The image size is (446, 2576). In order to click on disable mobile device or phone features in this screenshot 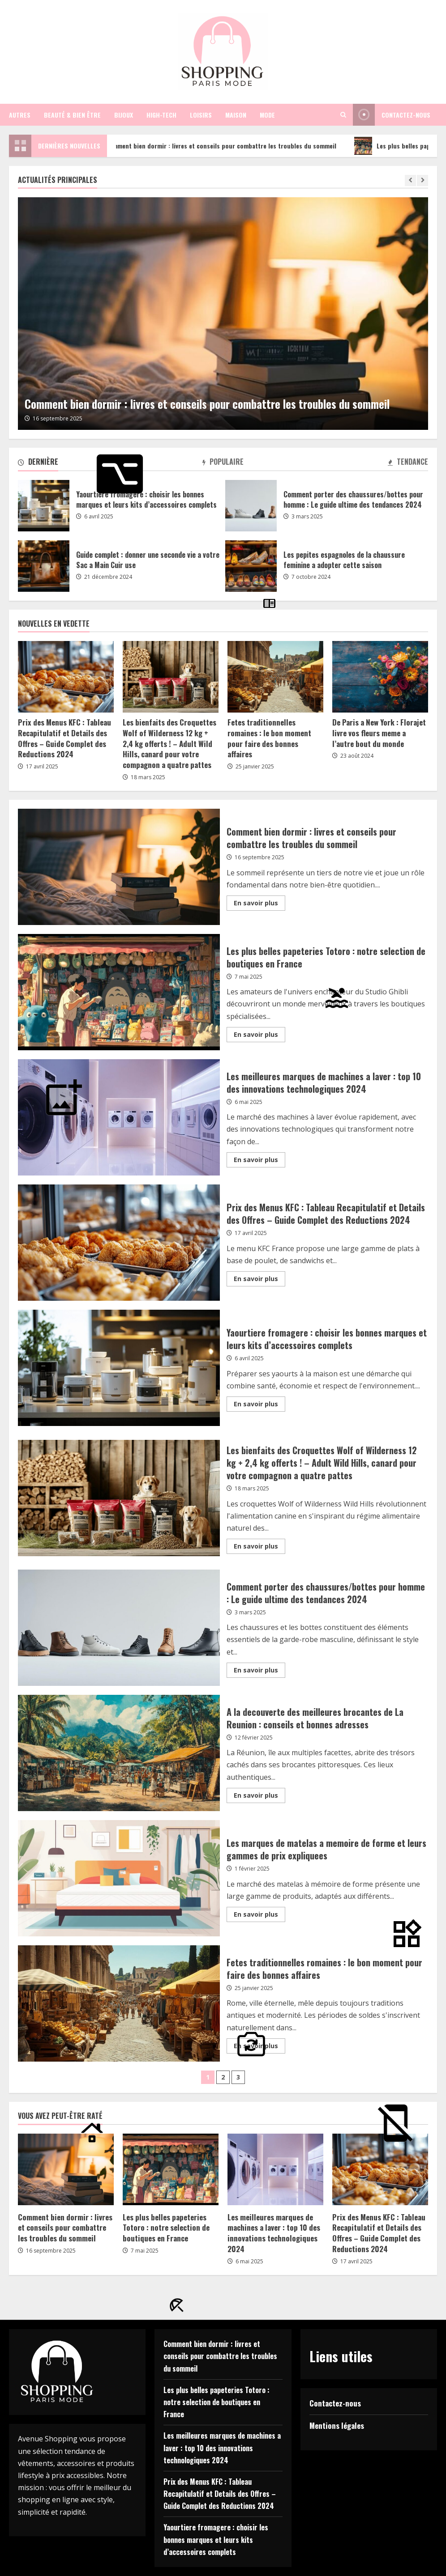, I will do `click(395, 2123)`.